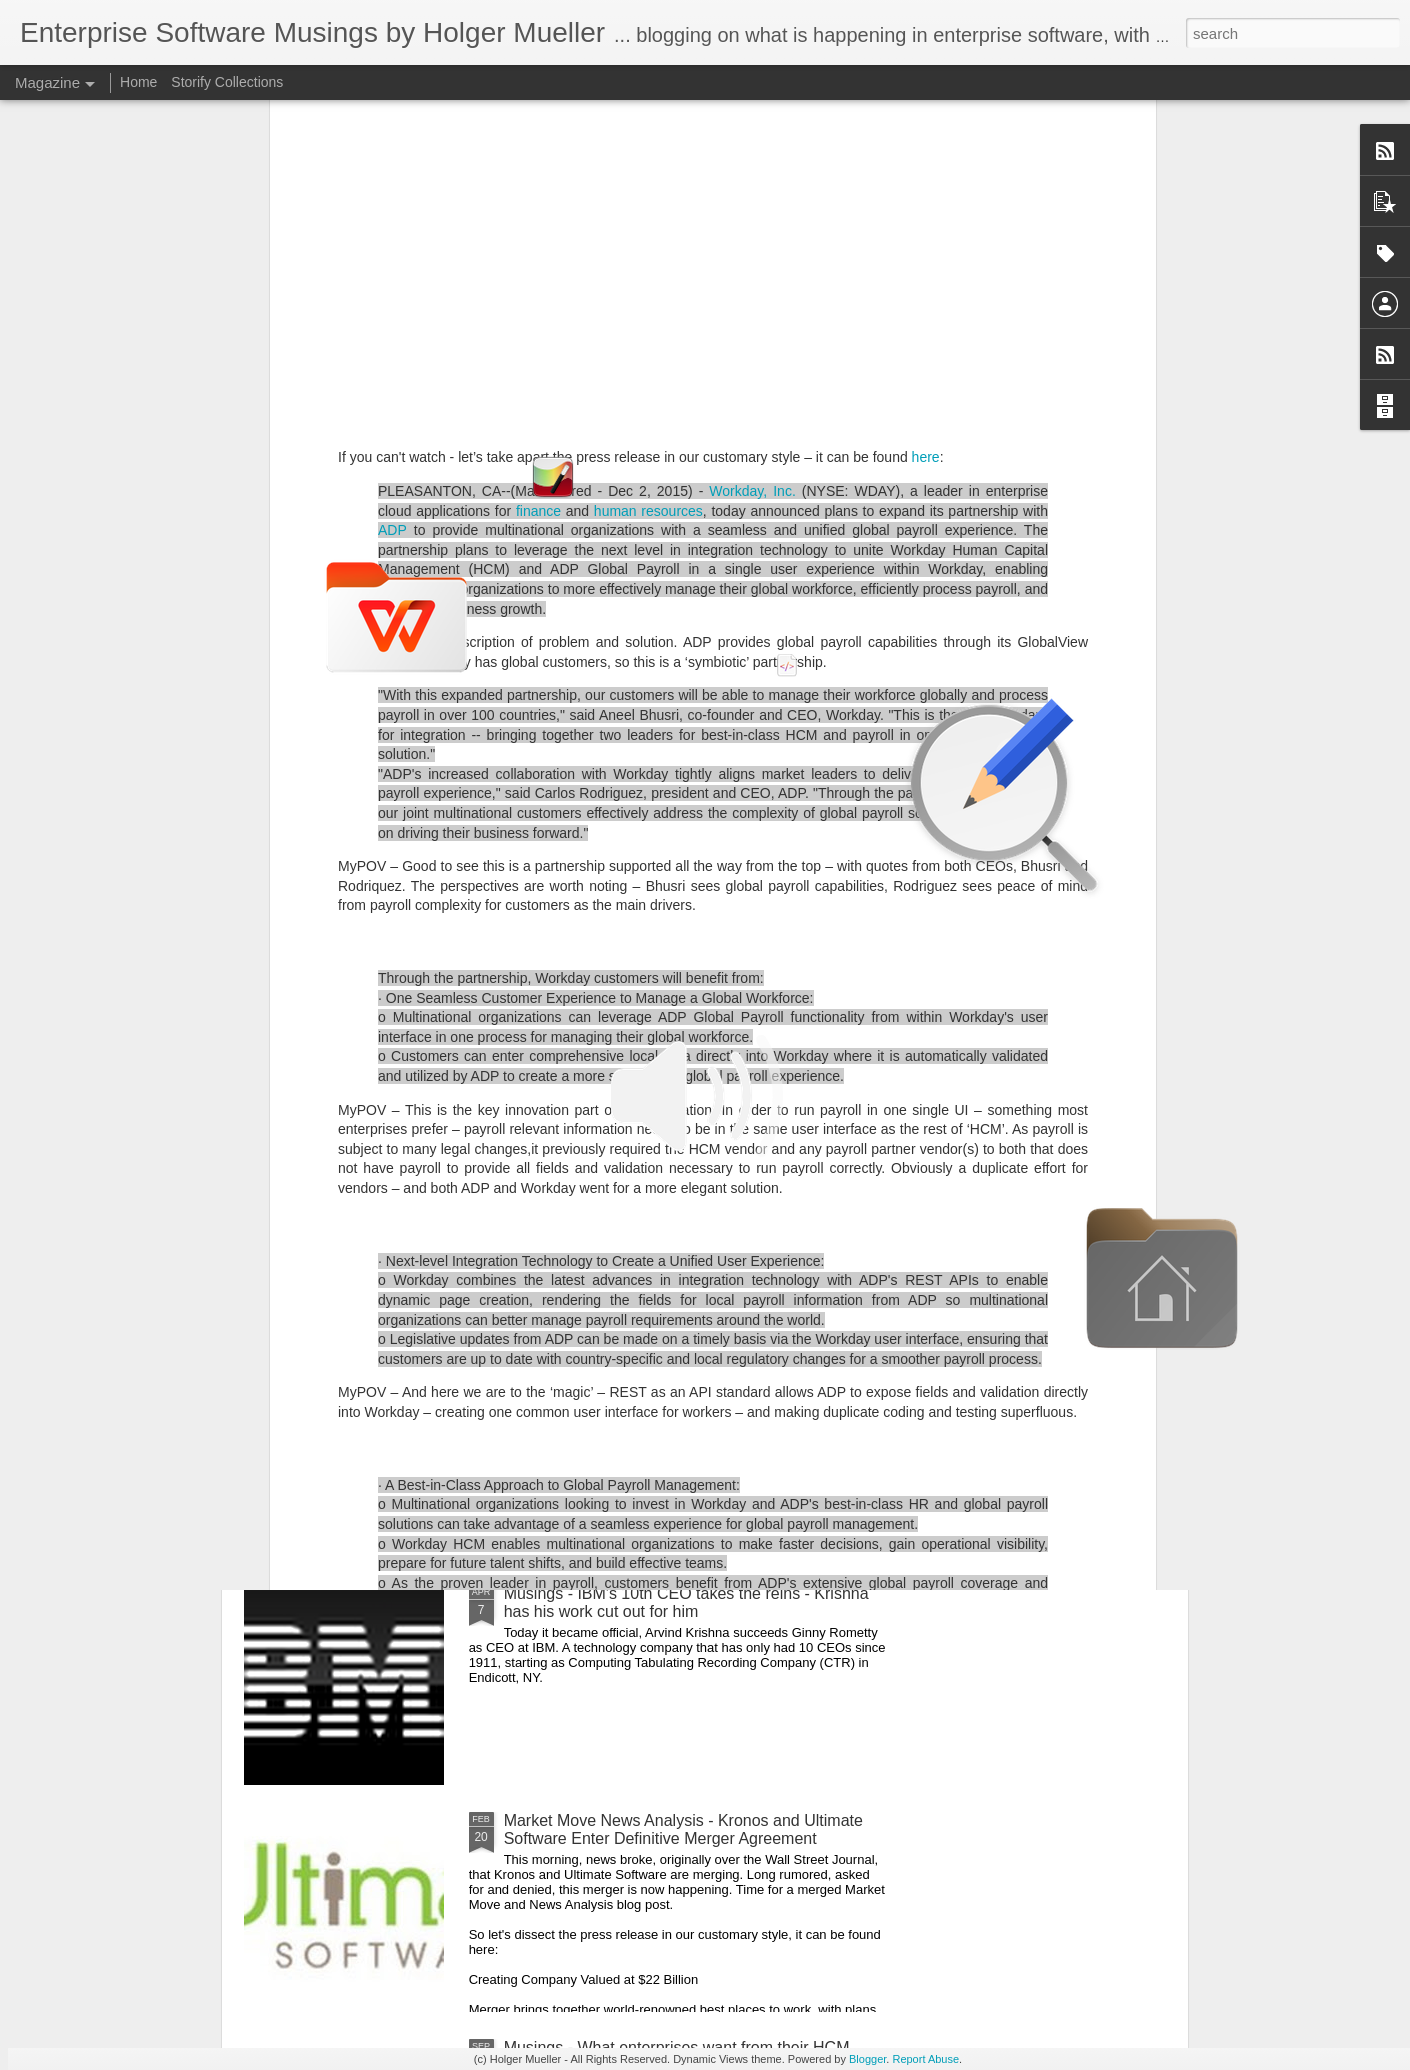 This screenshot has width=1410, height=2070. What do you see at coordinates (787, 665) in the screenshot?
I see `maven xml configuration file` at bounding box center [787, 665].